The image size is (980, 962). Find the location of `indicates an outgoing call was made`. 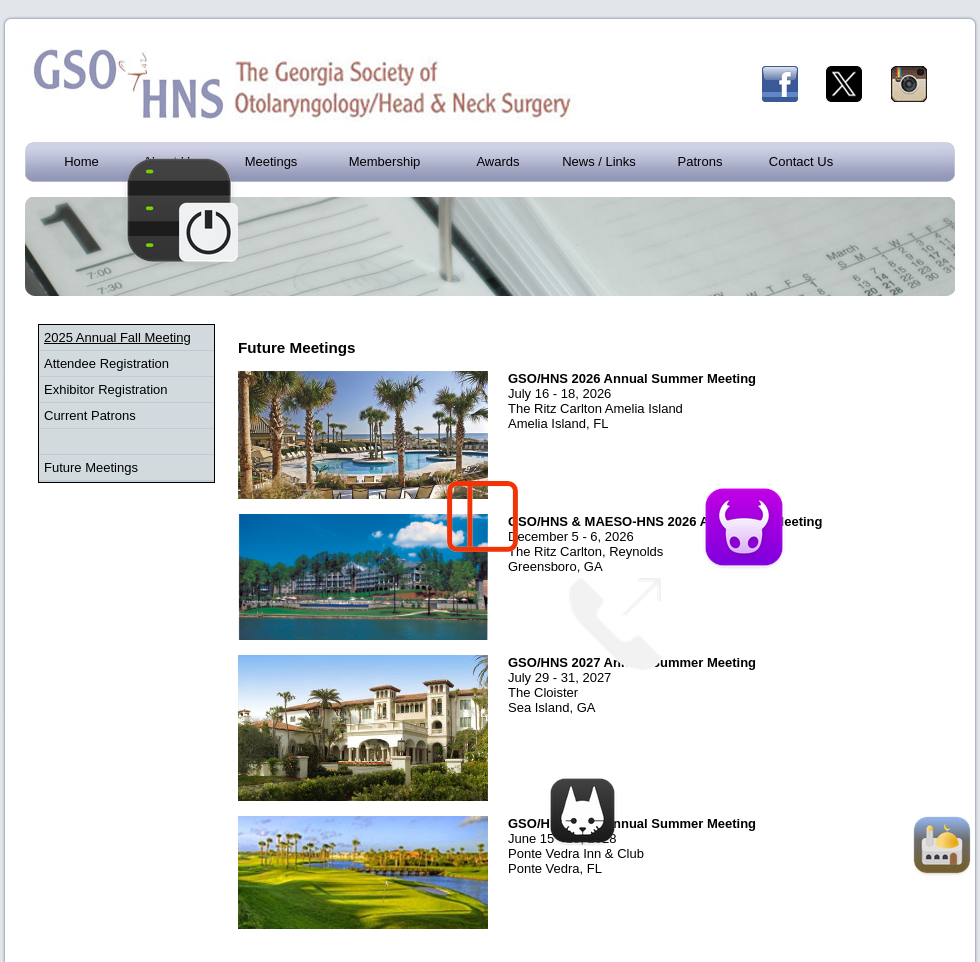

indicates an outgoing call was made is located at coordinates (615, 624).